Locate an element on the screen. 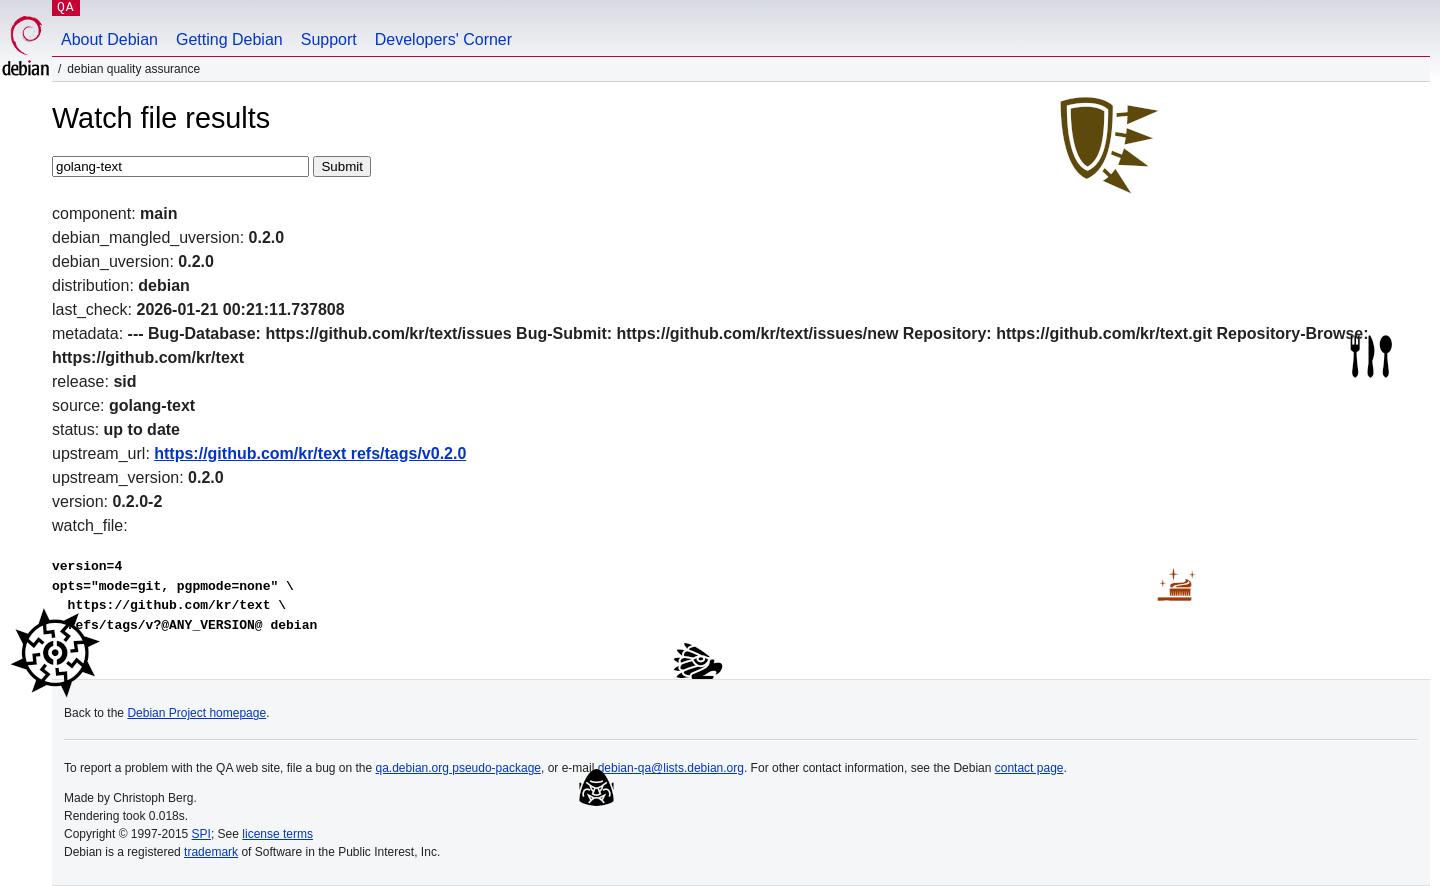  select ogre character or enemy type is located at coordinates (596, 787).